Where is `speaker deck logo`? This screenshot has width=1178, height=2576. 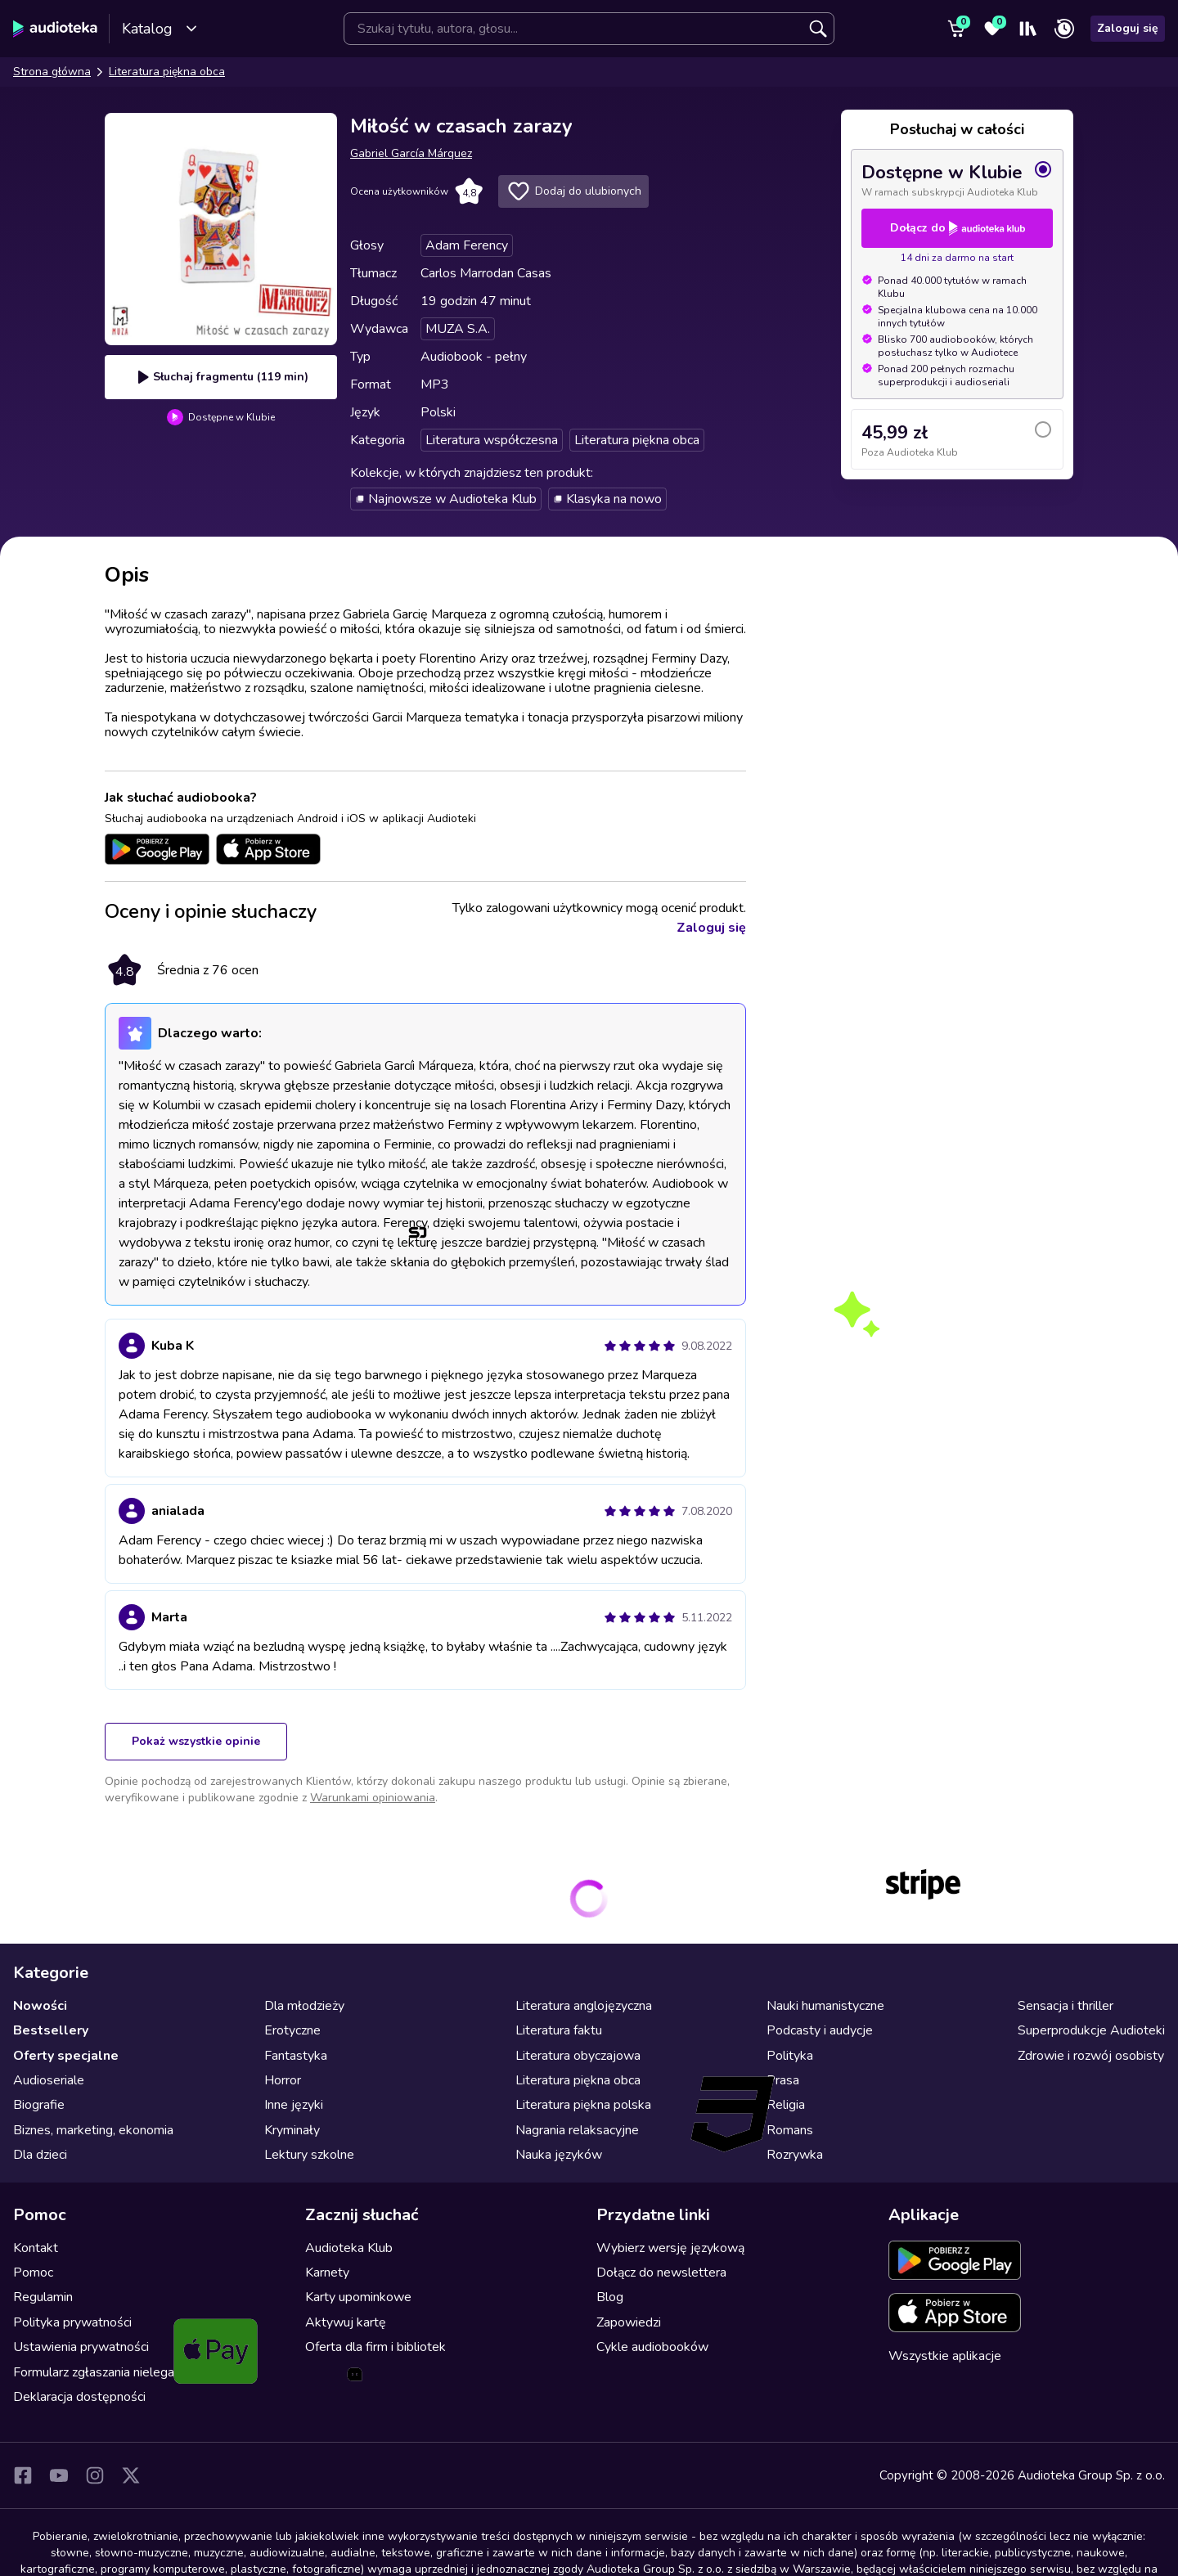
speaker deck logo is located at coordinates (417, 1232).